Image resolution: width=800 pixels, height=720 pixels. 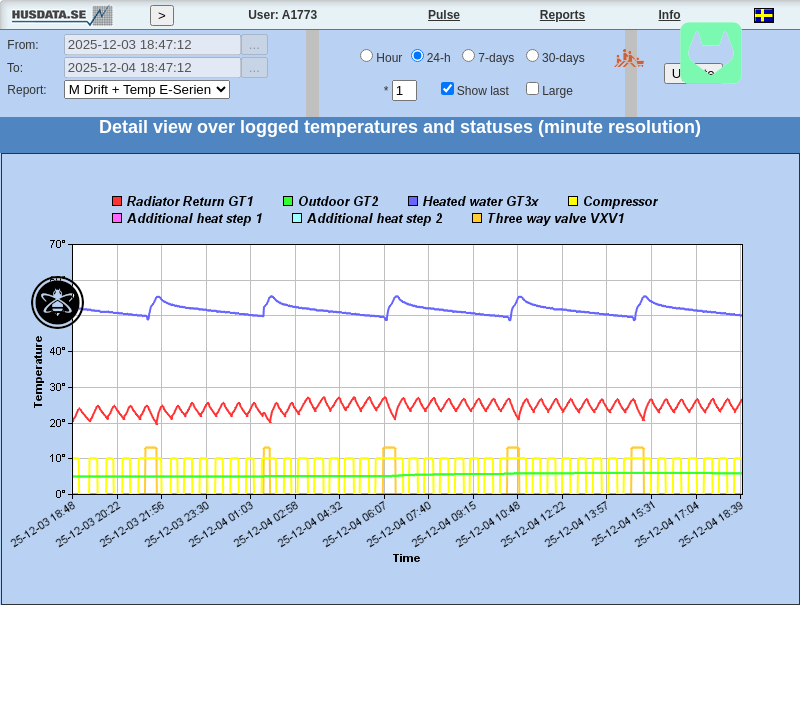 What do you see at coordinates (629, 58) in the screenshot?
I see `open the Chedraui shopping app` at bounding box center [629, 58].